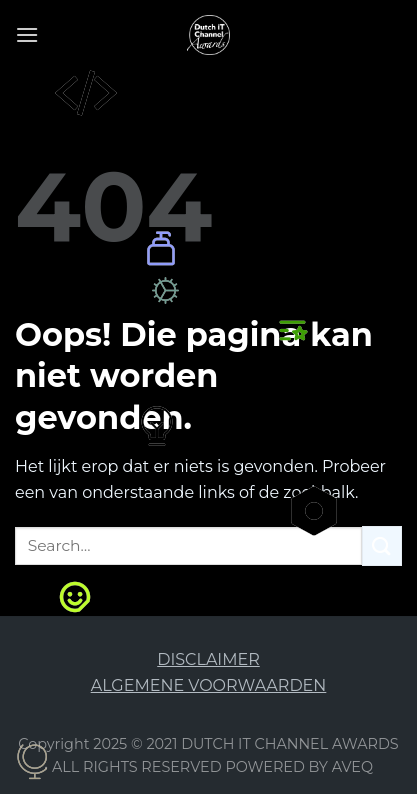 This screenshot has height=794, width=417. I want to click on access settings or preferences, so click(165, 290).